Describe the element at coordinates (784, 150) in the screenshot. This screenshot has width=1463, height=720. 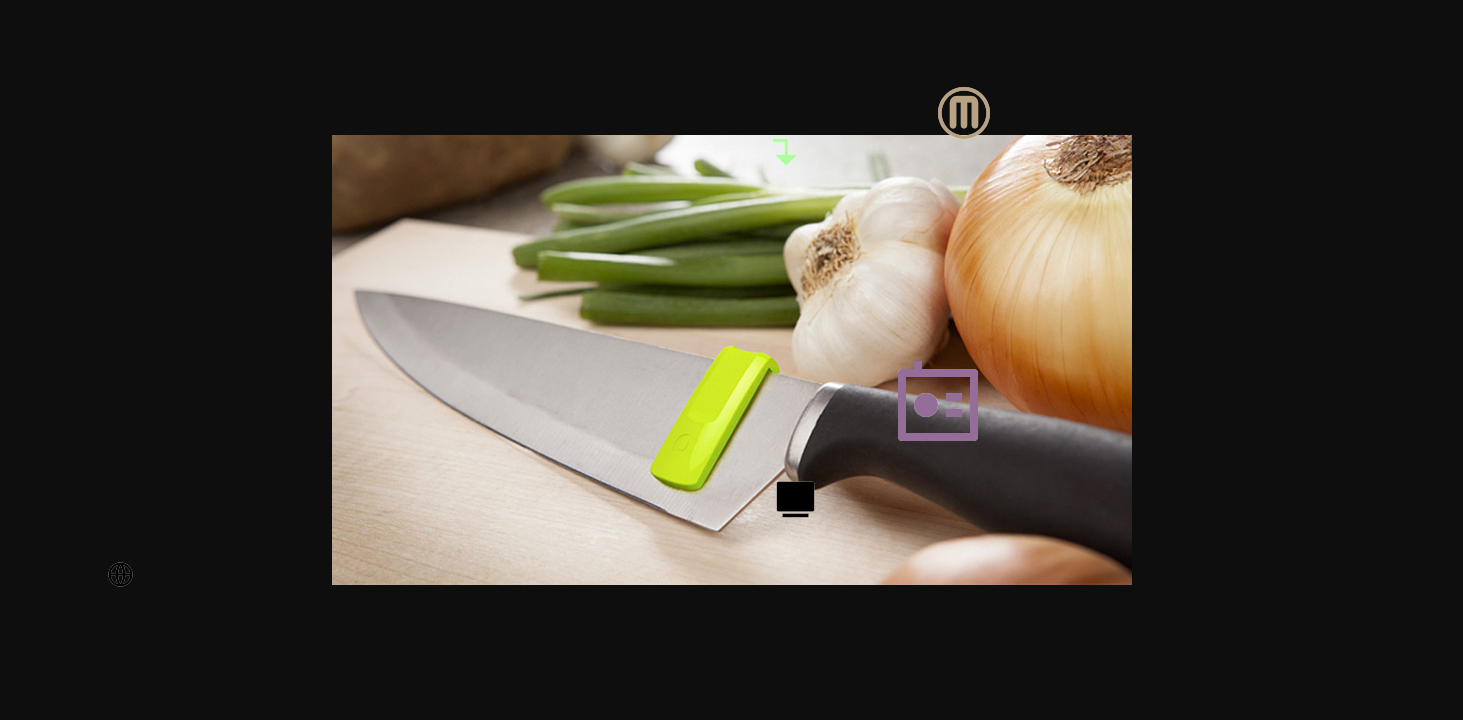
I see `indicates a right-then-down navigation path` at that location.